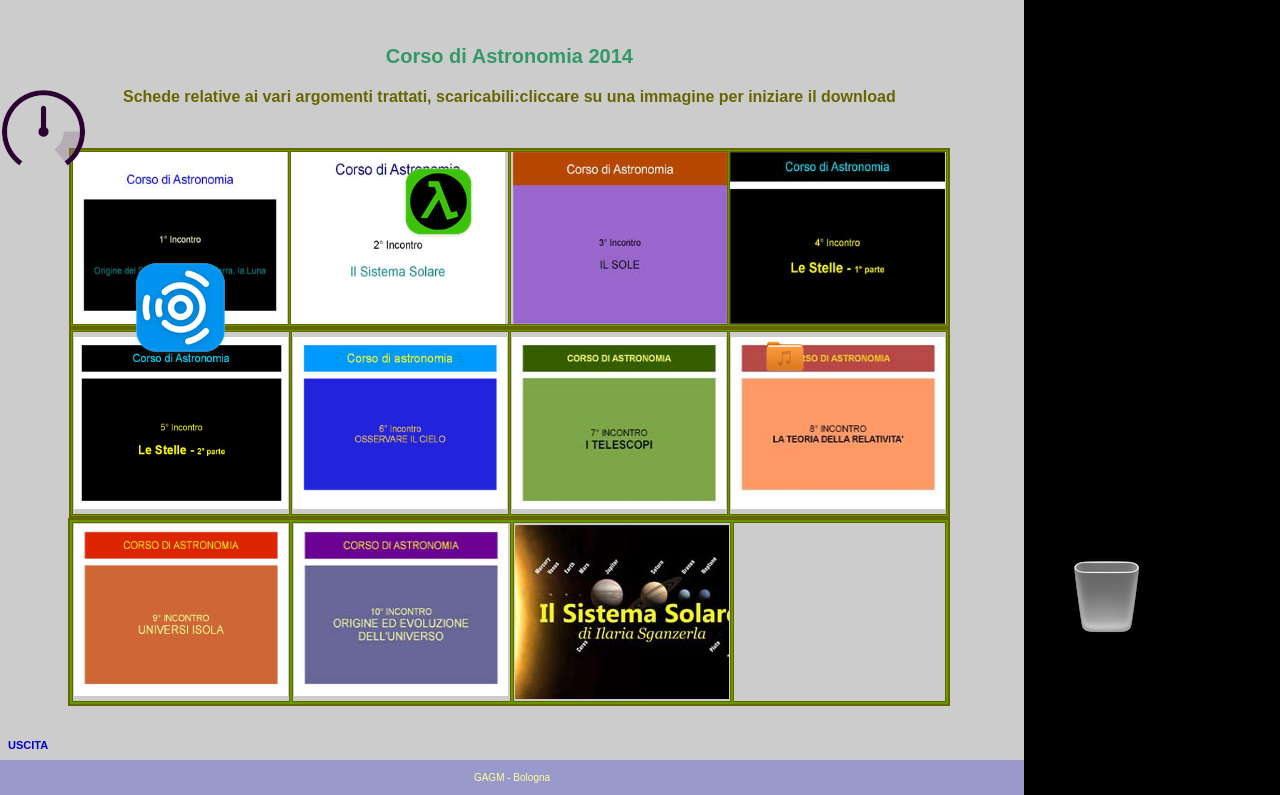 The image size is (1280, 795). What do you see at coordinates (785, 356) in the screenshot?
I see `open your music files folder` at bounding box center [785, 356].